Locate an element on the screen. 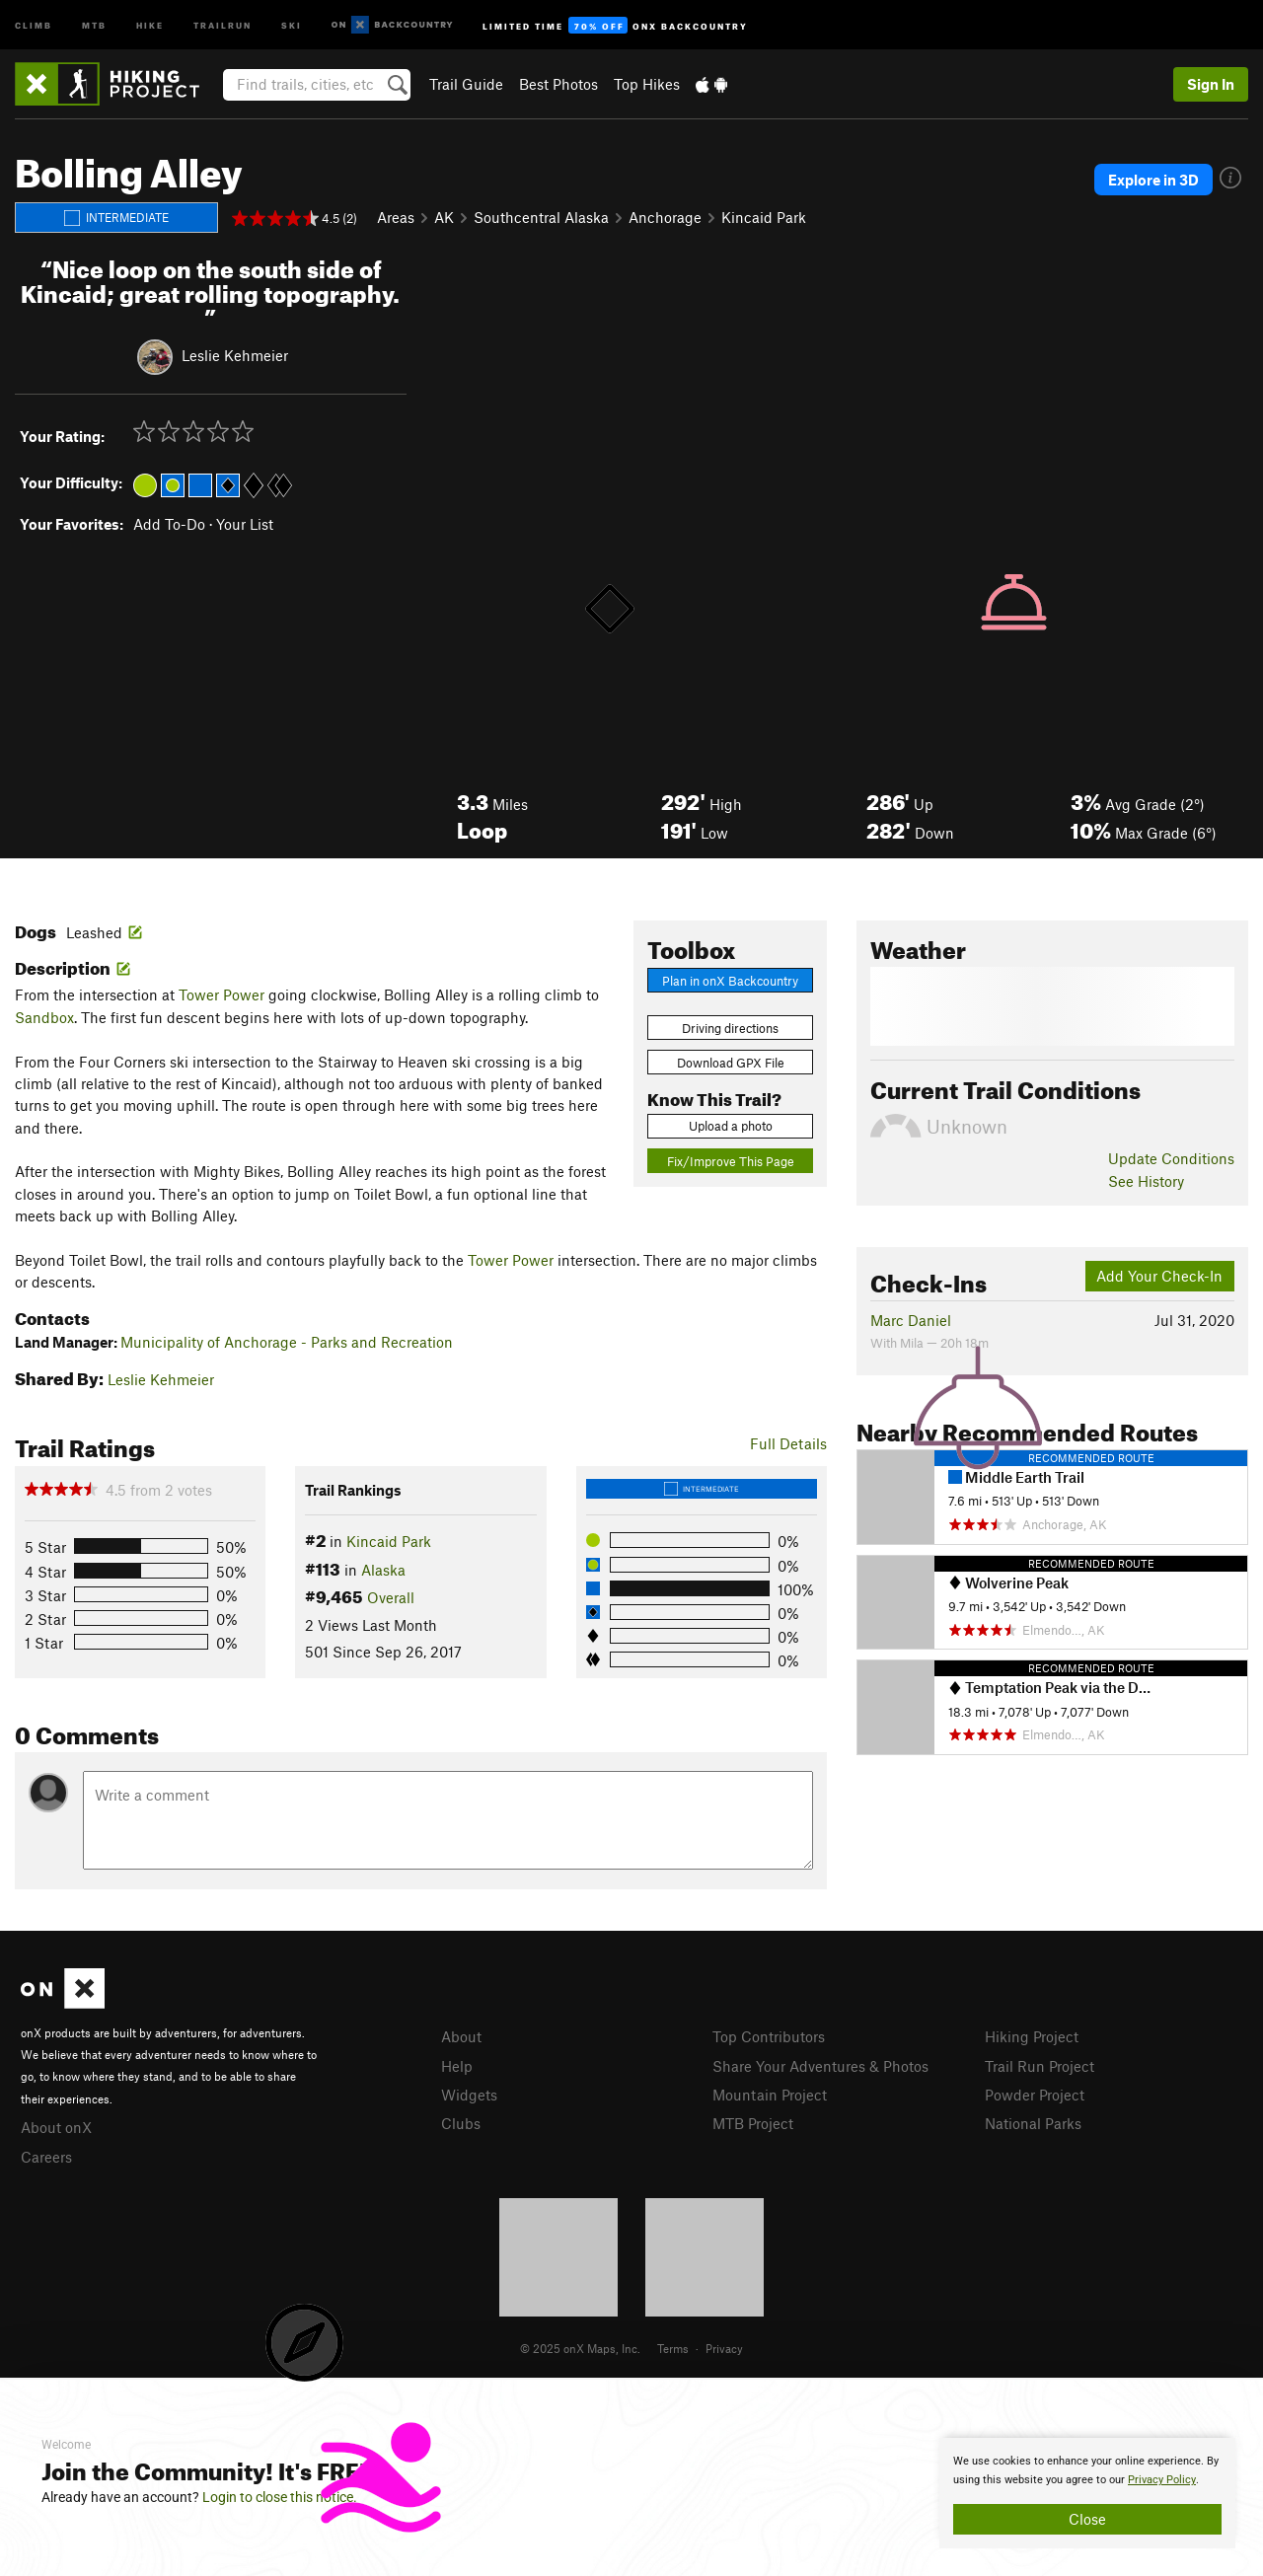 Image resolution: width=1263 pixels, height=2576 pixels. access navigation or directions is located at coordinates (304, 2342).